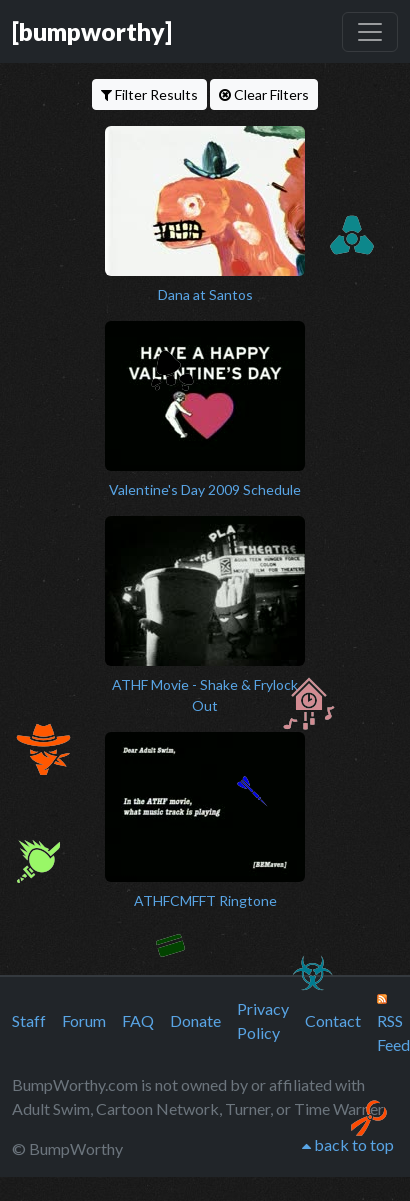 The image size is (410, 1201). Describe the element at coordinates (43, 748) in the screenshot. I see `indicates outlaw or bandit character type` at that location.